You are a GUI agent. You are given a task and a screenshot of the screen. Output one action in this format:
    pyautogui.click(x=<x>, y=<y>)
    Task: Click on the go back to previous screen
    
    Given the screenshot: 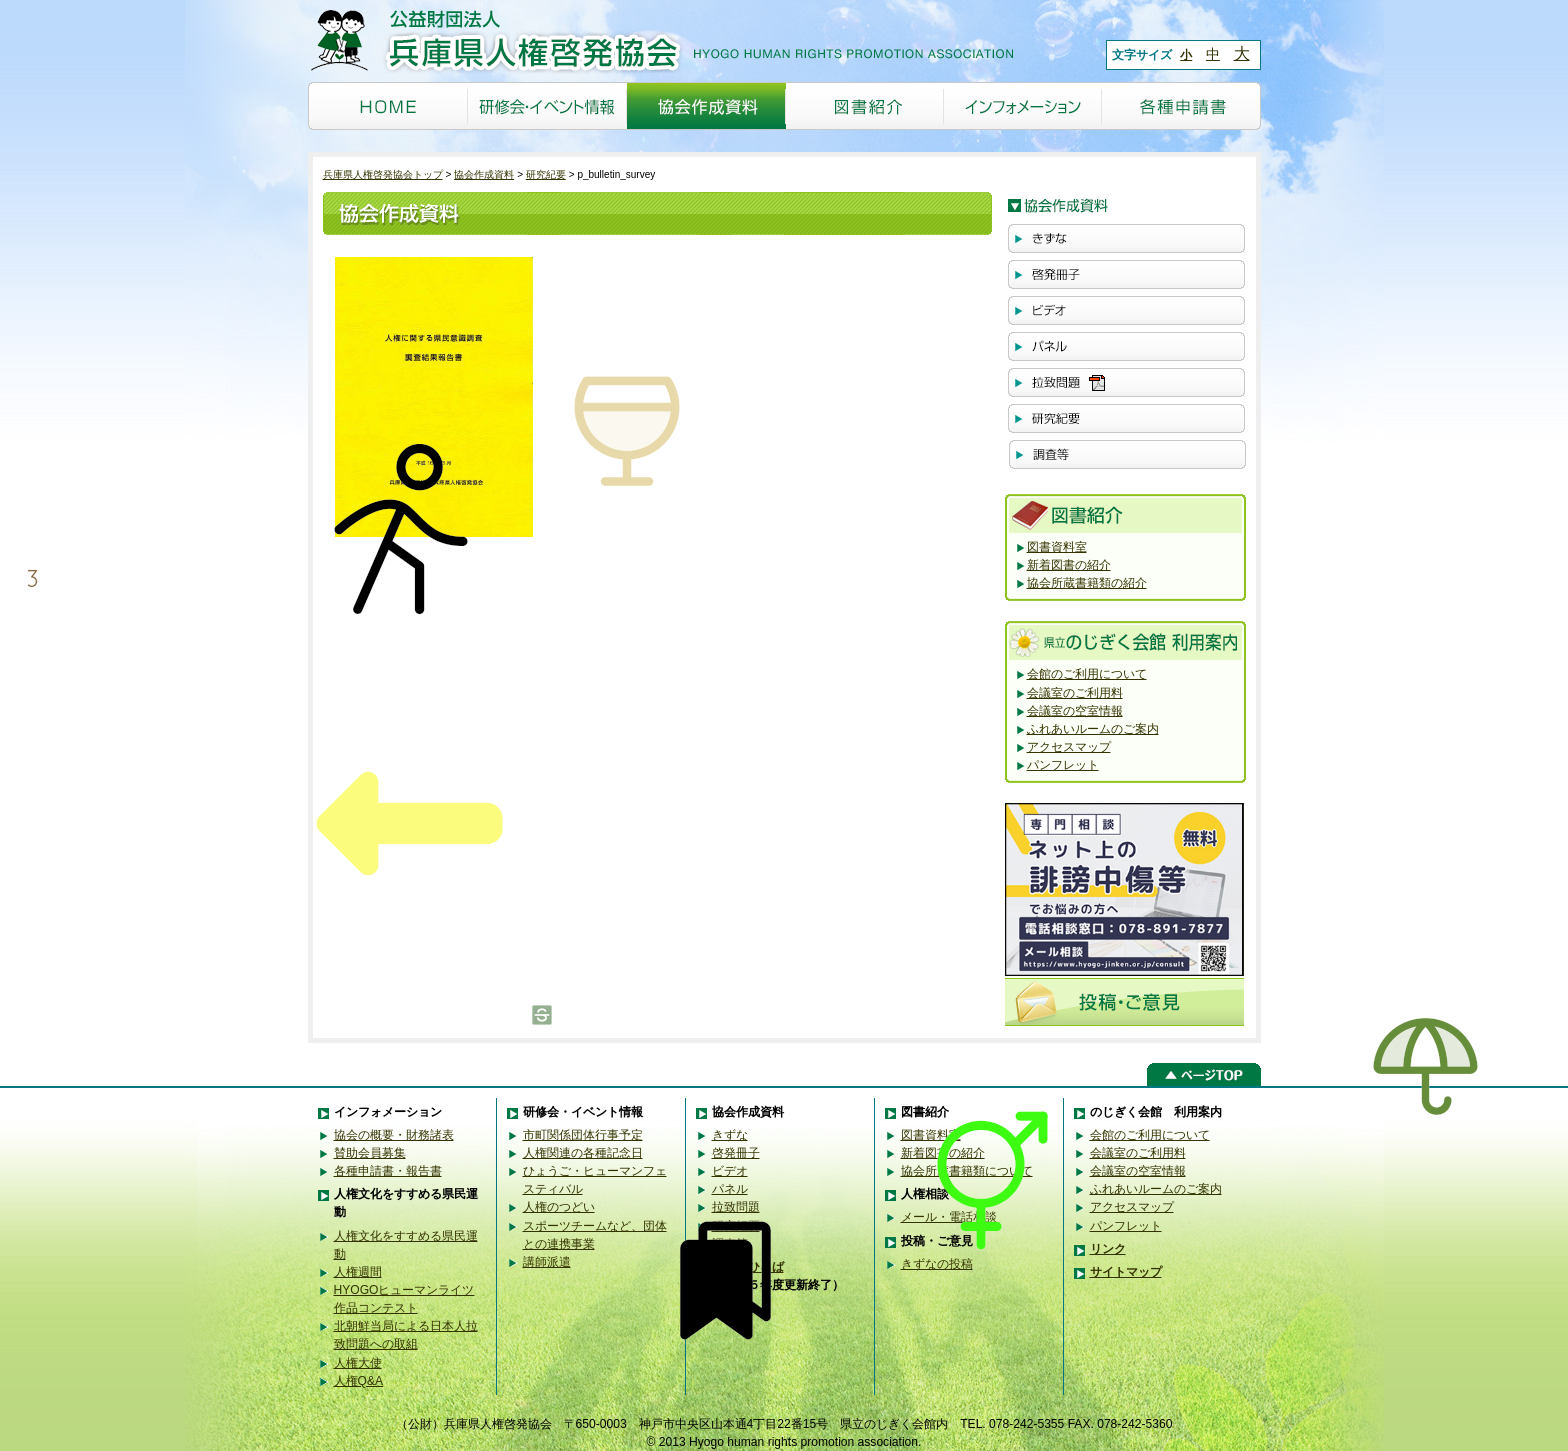 What is the action you would take?
    pyautogui.click(x=409, y=823)
    